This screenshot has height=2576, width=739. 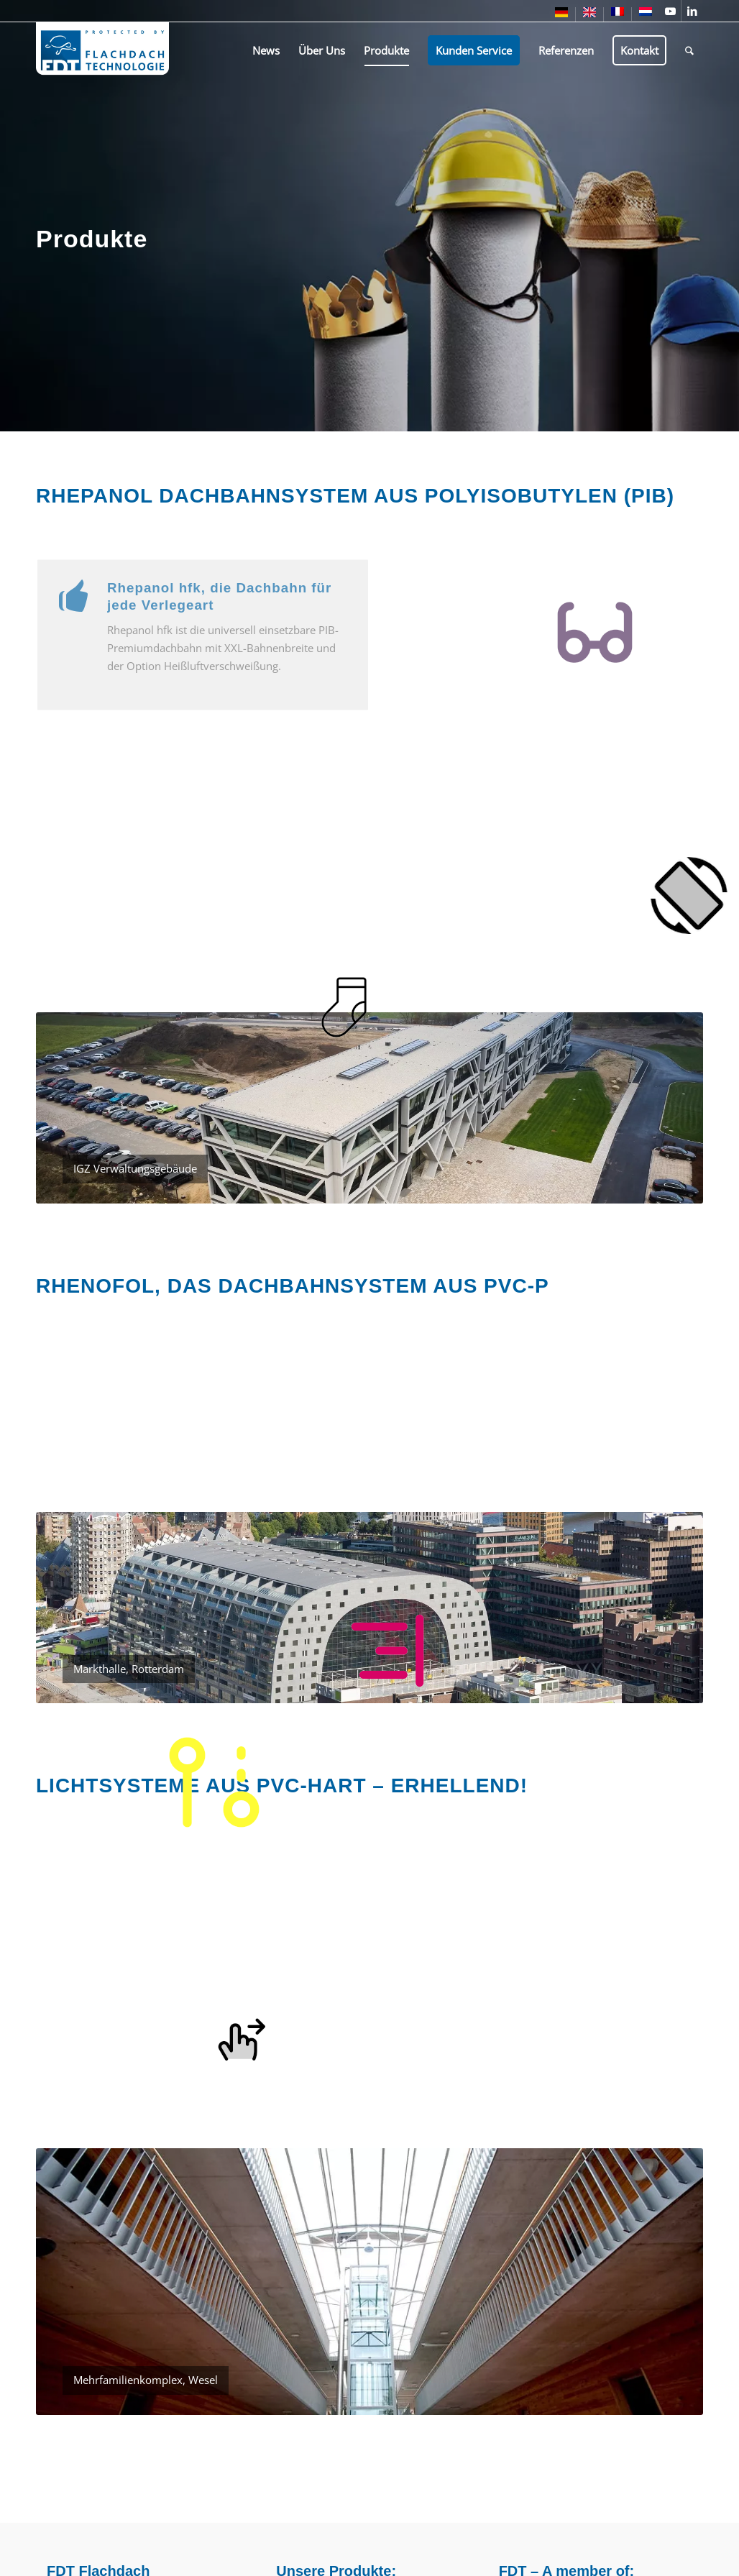 I want to click on browse clothing or apparel items, so click(x=346, y=1006).